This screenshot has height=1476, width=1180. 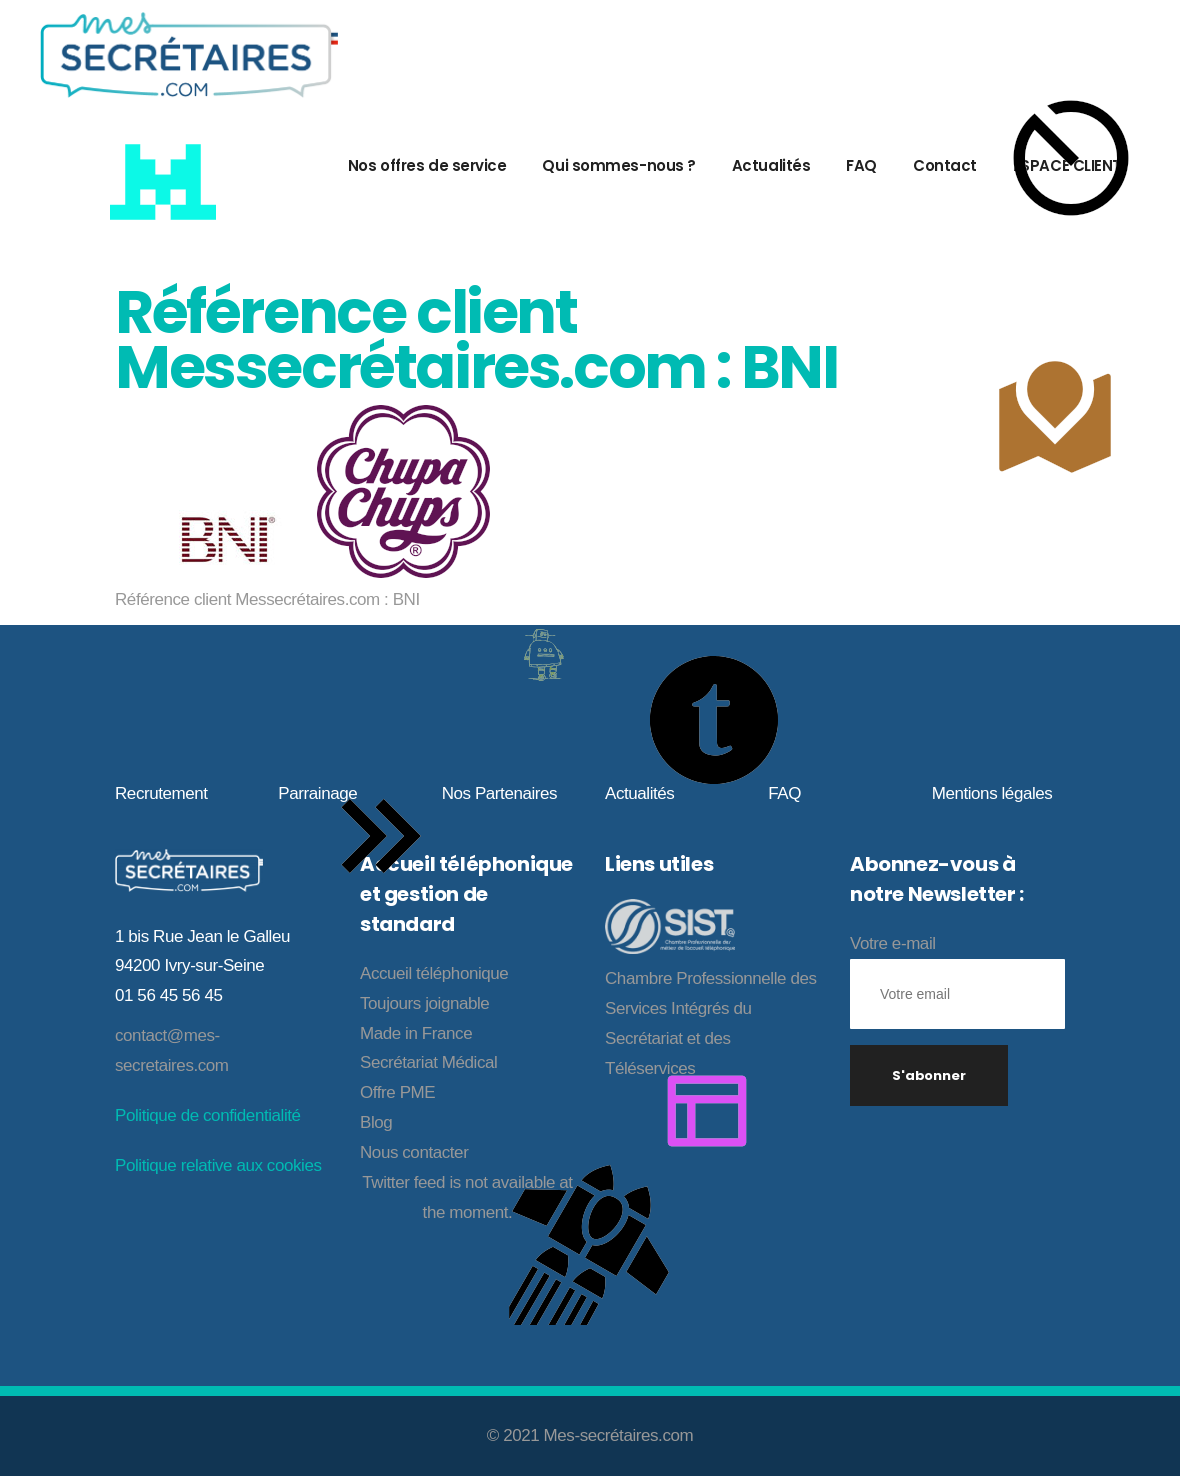 What do you see at coordinates (1071, 158) in the screenshot?
I see `scan a QR code or barcode` at bounding box center [1071, 158].